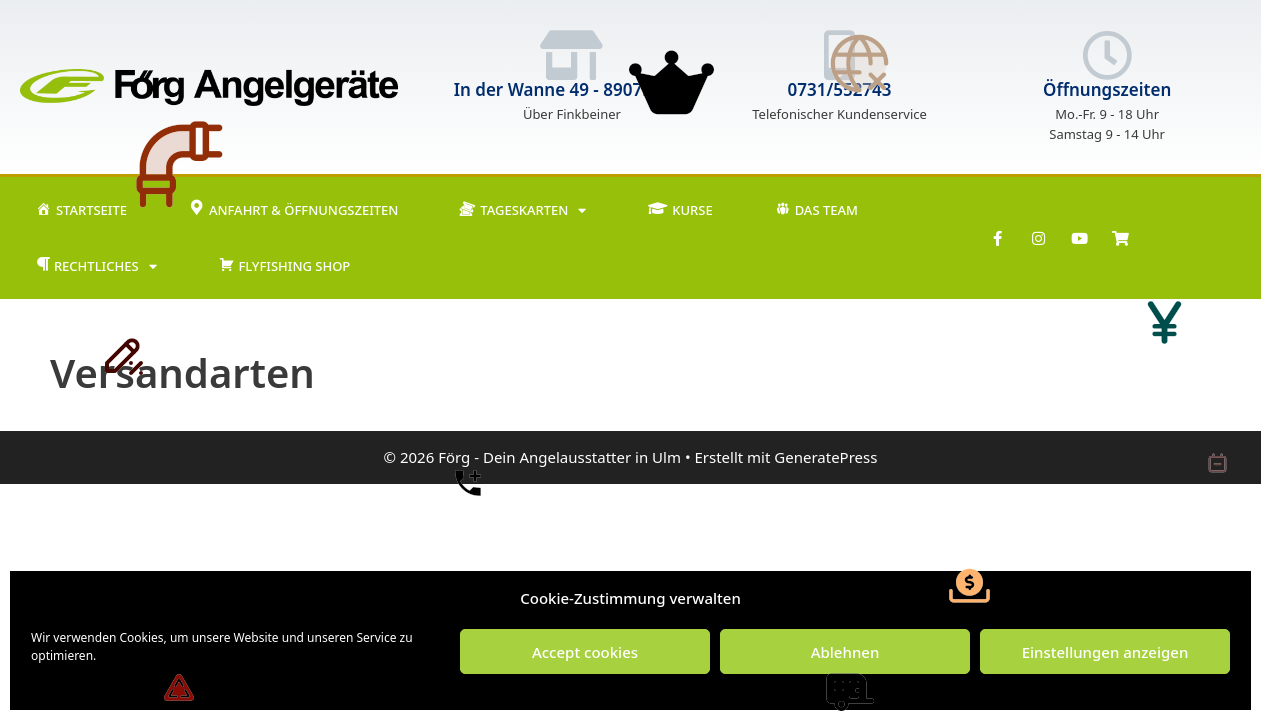 This screenshot has height=720, width=1261. I want to click on edit or apply a discount code, so click(123, 355).